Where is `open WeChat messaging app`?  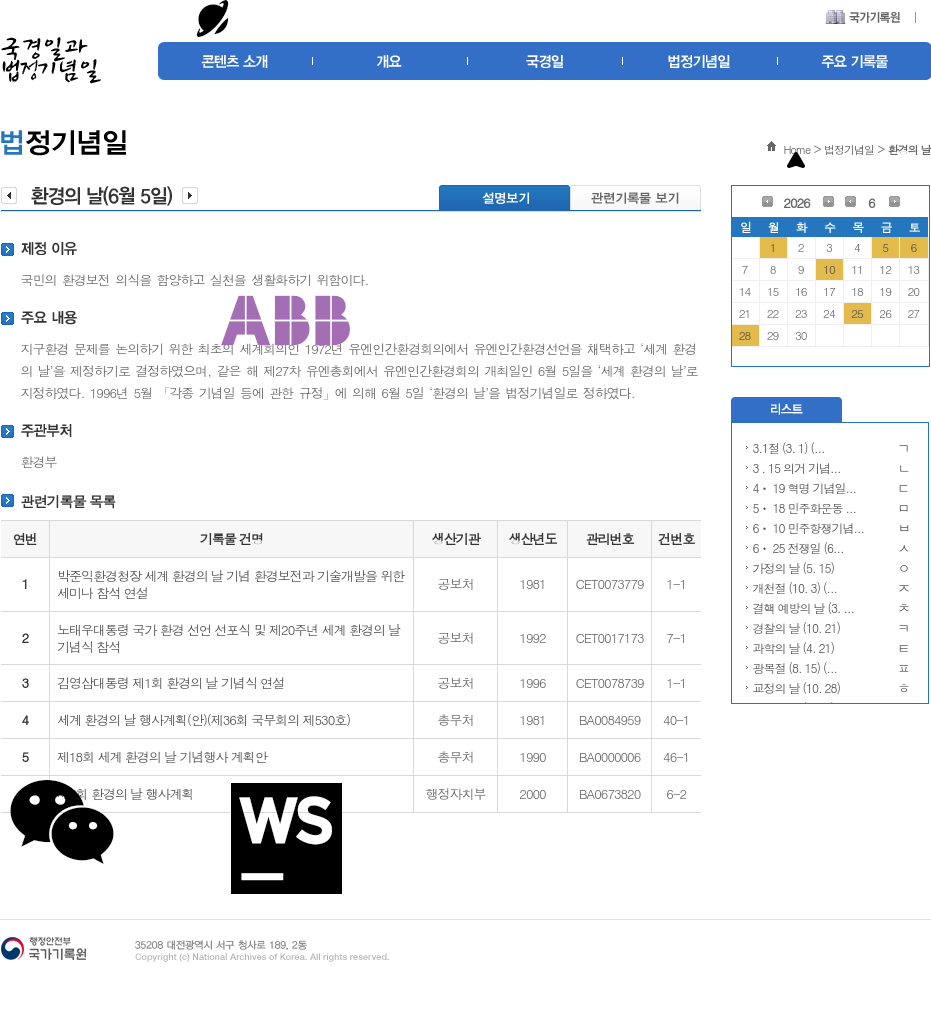
open WeChat messaging app is located at coordinates (62, 822).